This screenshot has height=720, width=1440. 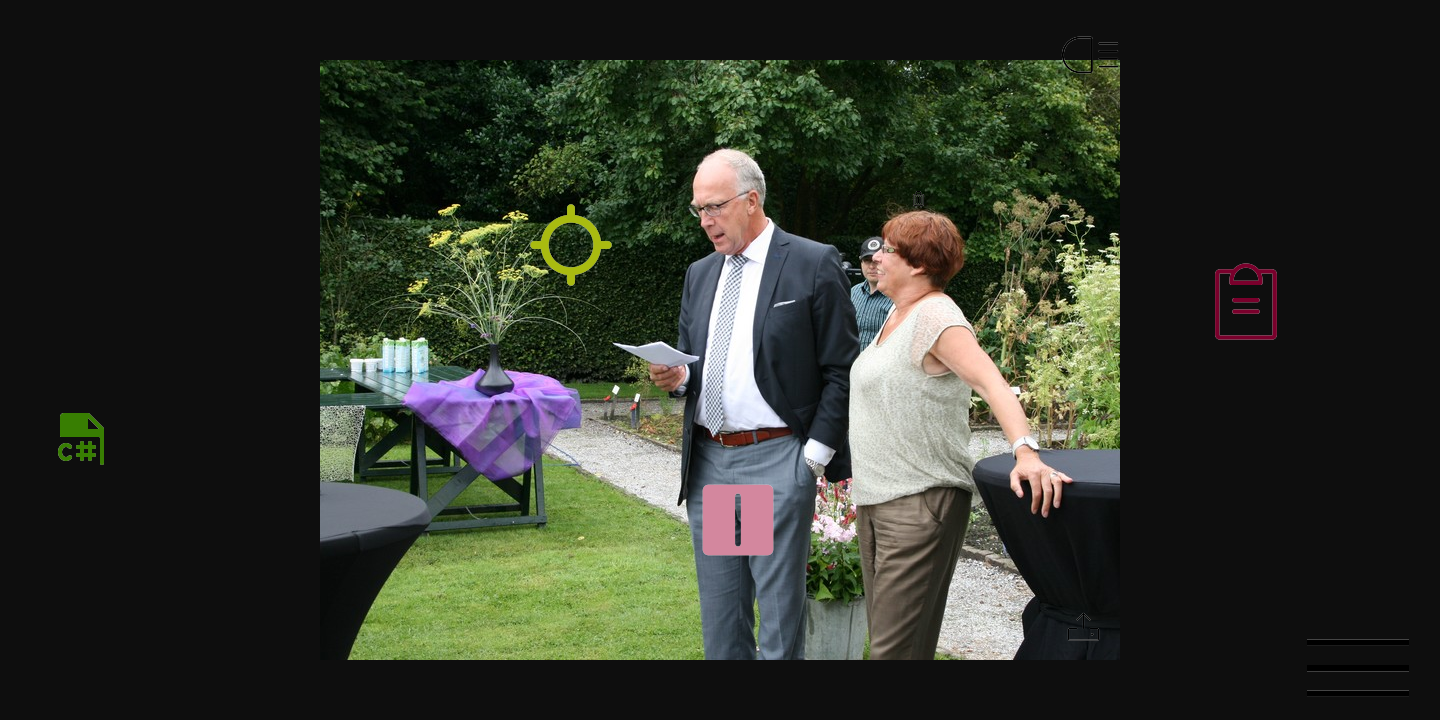 What do you see at coordinates (1246, 303) in the screenshot?
I see `view clipboard contents` at bounding box center [1246, 303].